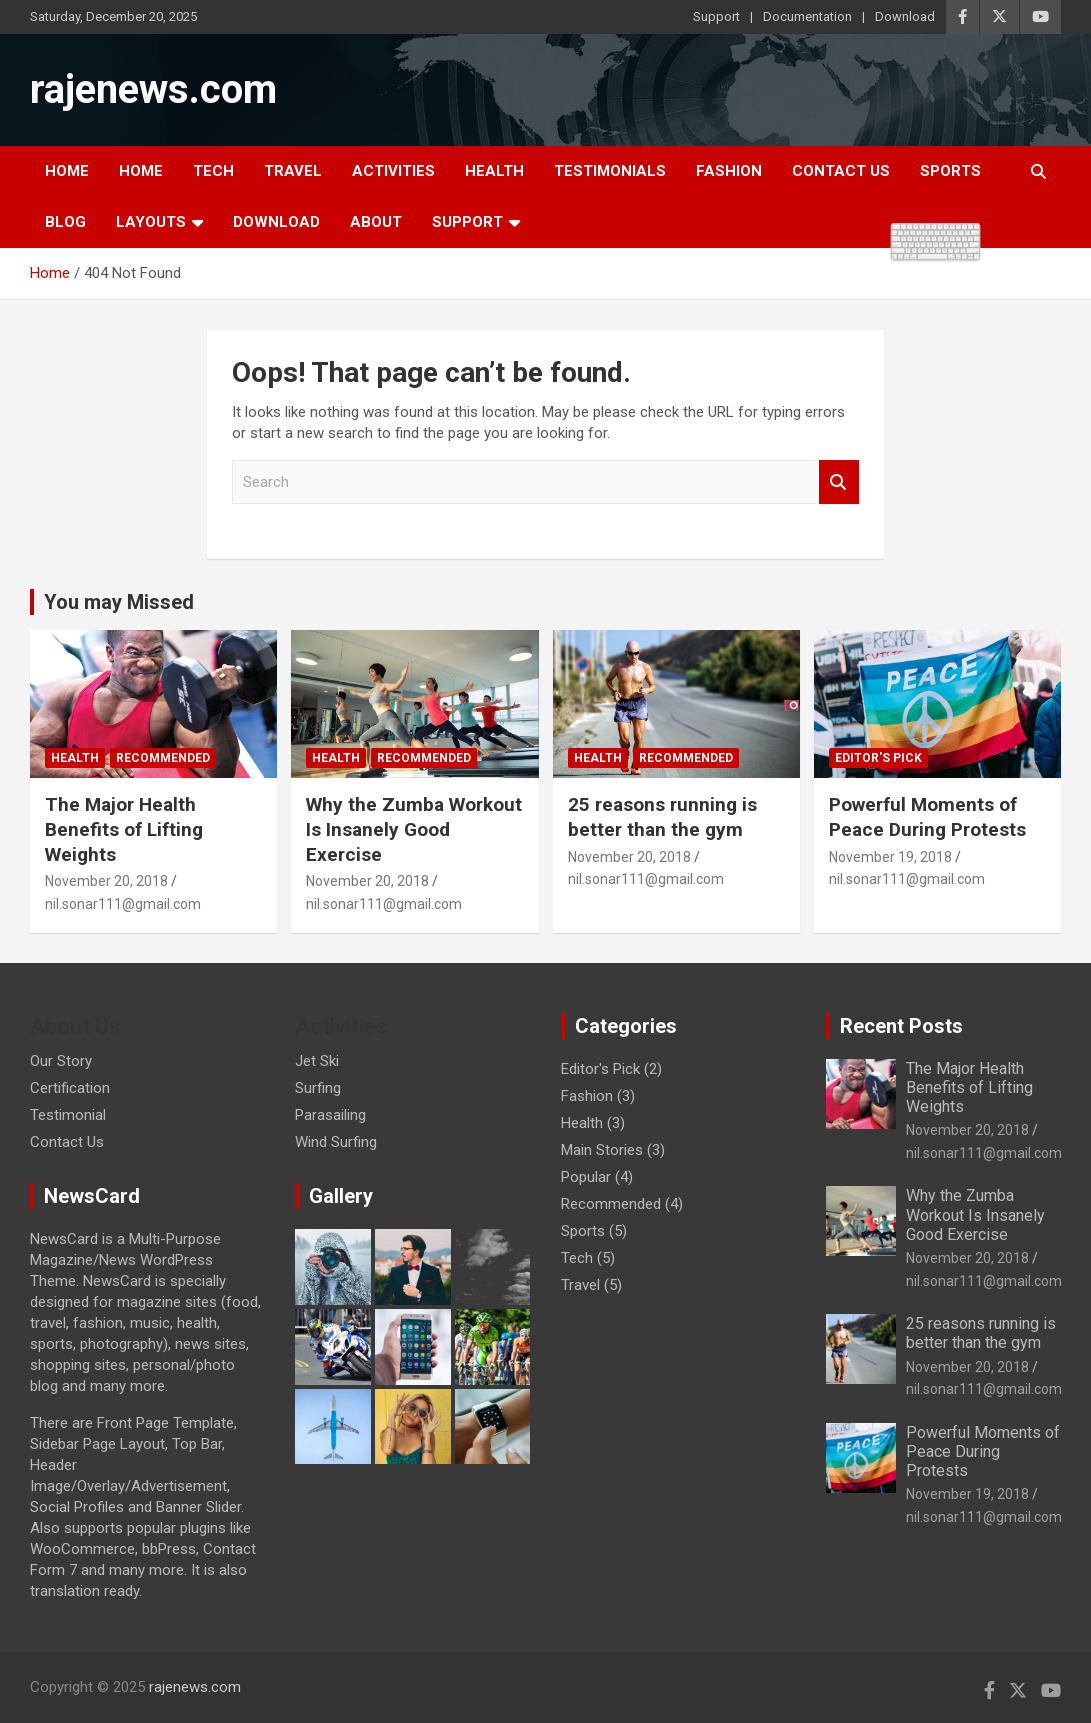  What do you see at coordinates (791, 702) in the screenshot?
I see `indicates a connected iPod shuffle device` at bounding box center [791, 702].